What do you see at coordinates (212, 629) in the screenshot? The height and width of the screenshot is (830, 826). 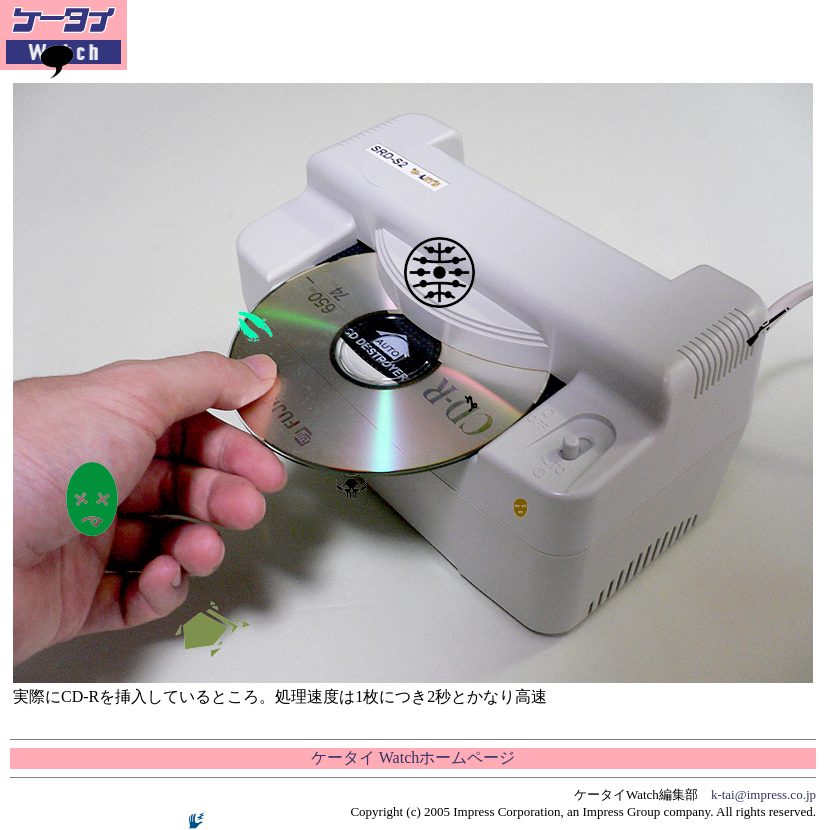 I see `access origami or paper craft tutorials` at bounding box center [212, 629].